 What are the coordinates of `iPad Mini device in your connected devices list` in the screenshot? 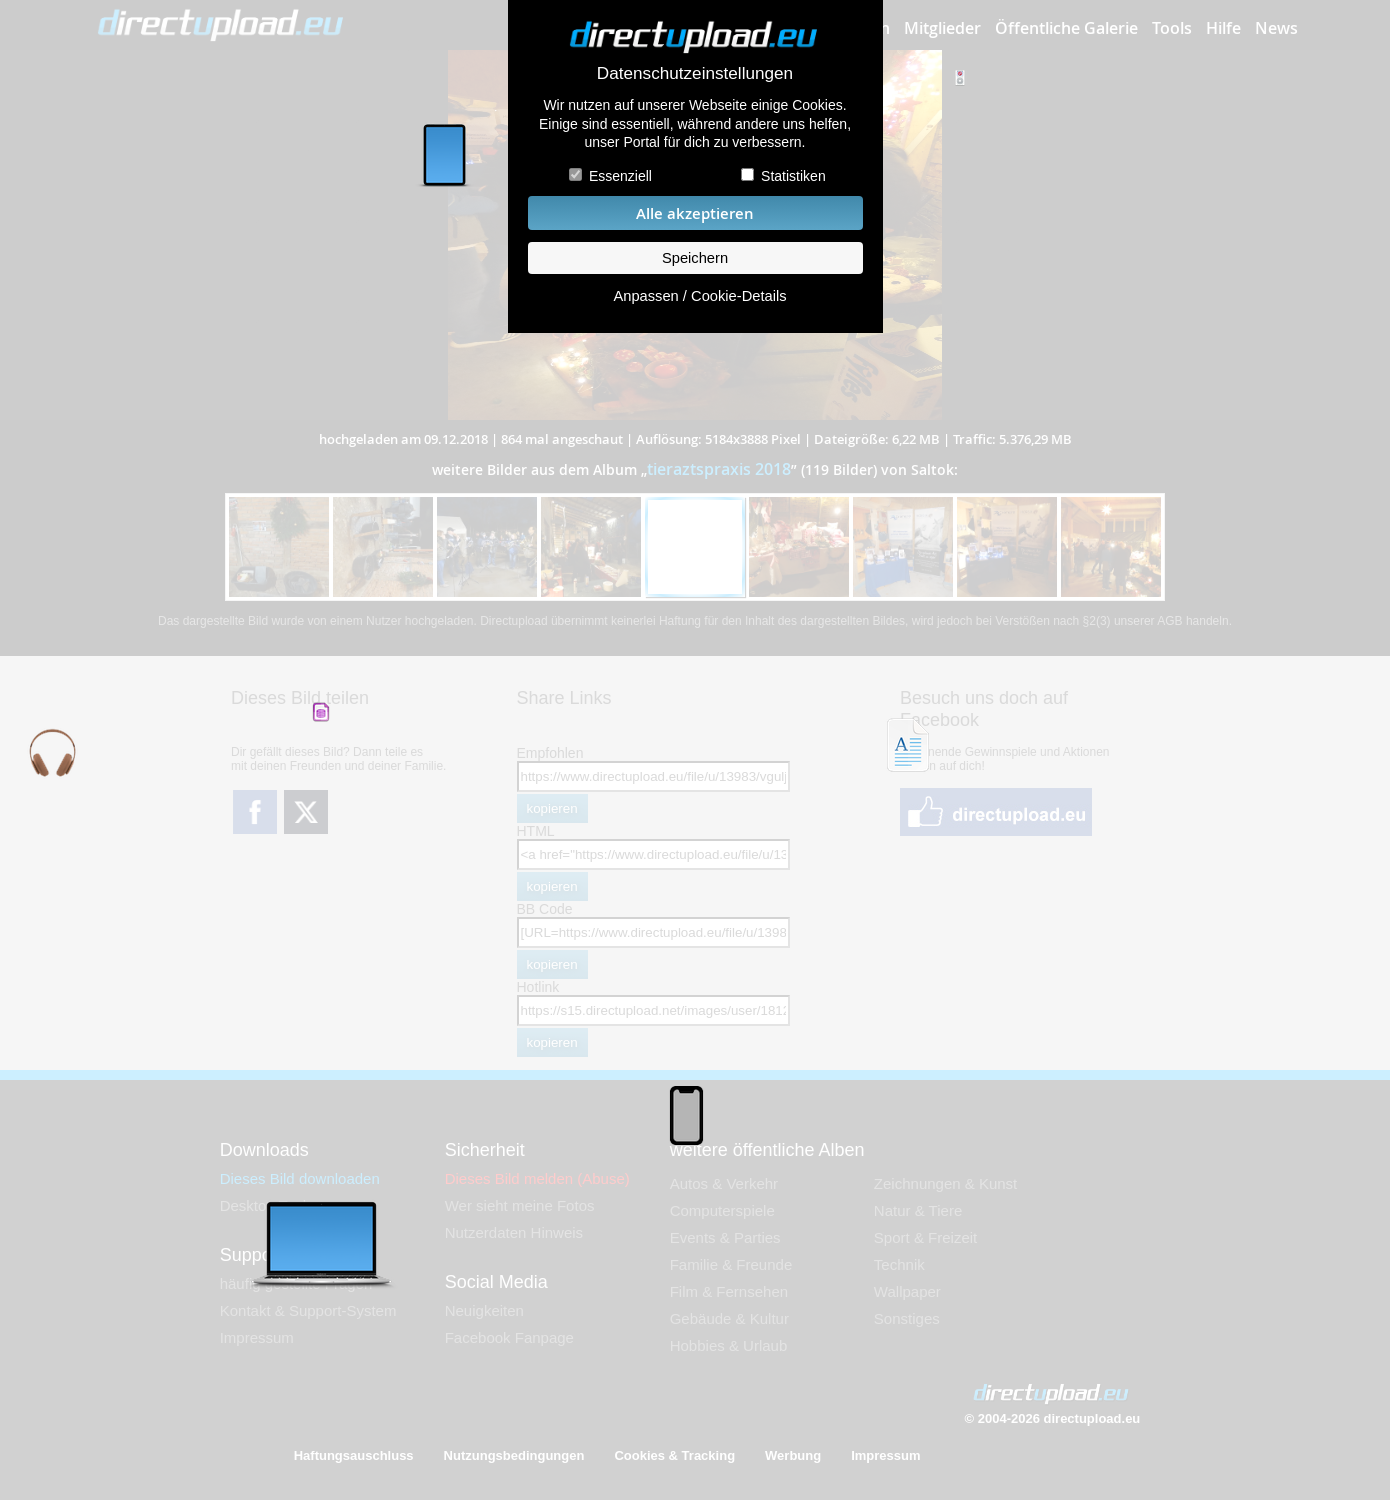 It's located at (444, 148).